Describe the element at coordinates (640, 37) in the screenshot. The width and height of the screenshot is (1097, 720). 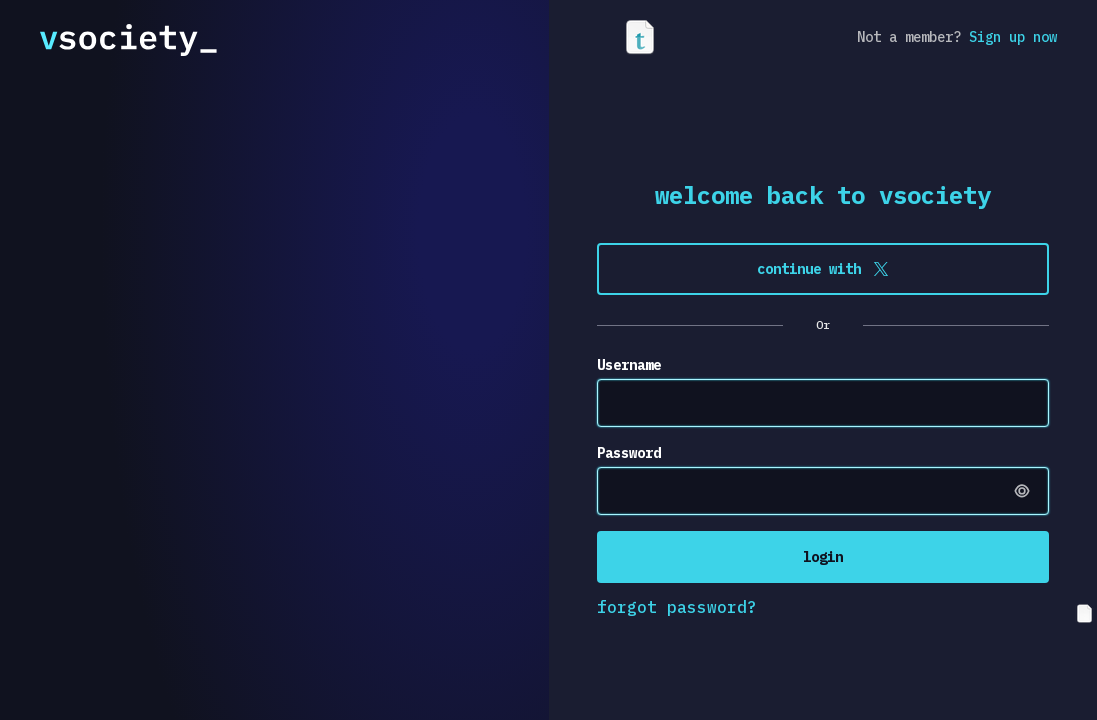
I see `a typst document file` at that location.